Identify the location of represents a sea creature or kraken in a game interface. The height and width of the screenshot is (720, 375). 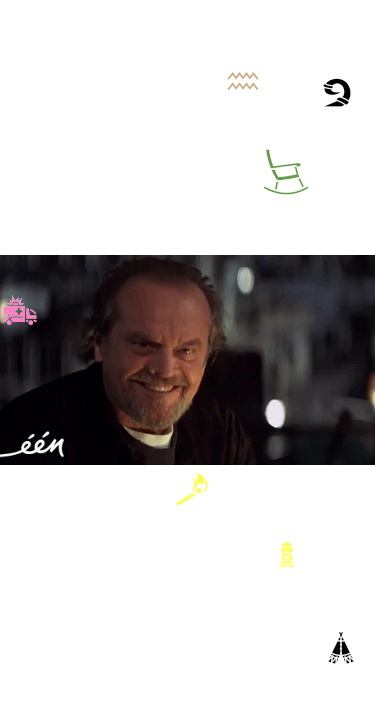
(336, 92).